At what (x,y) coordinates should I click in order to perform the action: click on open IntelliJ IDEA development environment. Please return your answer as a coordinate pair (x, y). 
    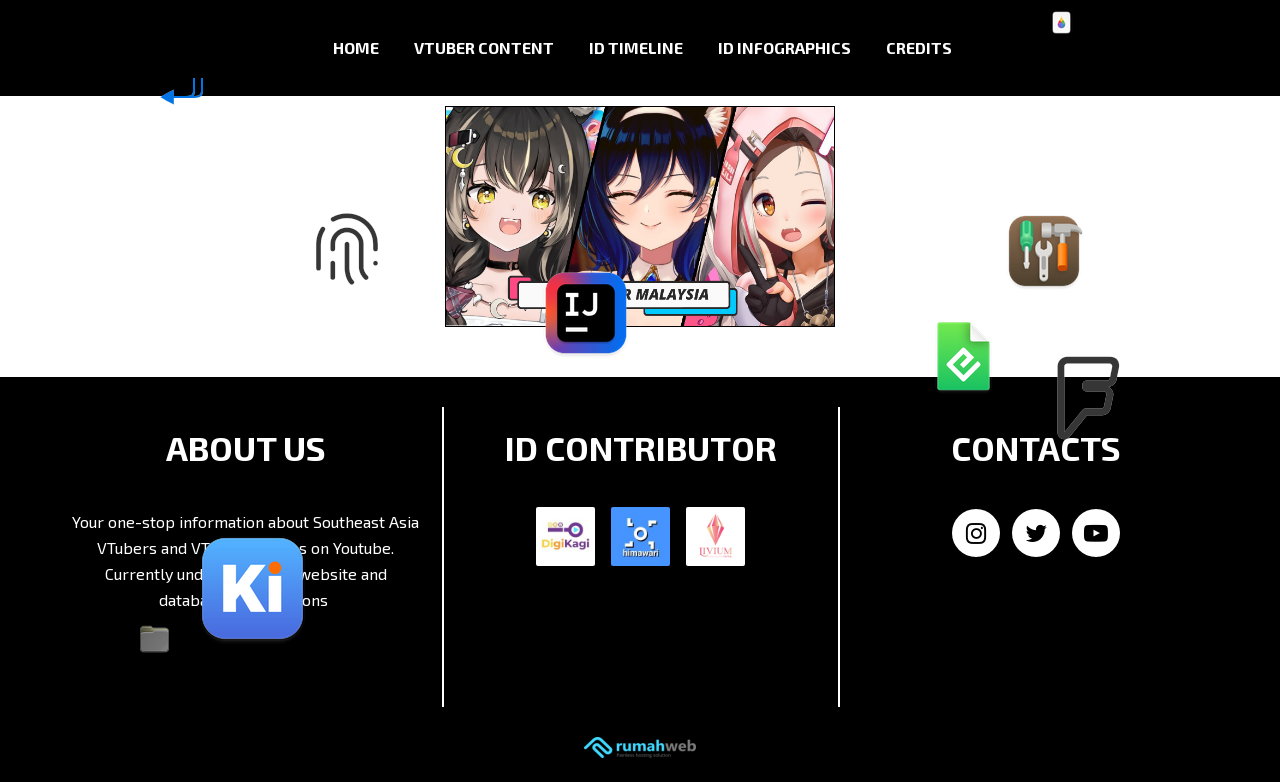
    Looking at the image, I should click on (586, 313).